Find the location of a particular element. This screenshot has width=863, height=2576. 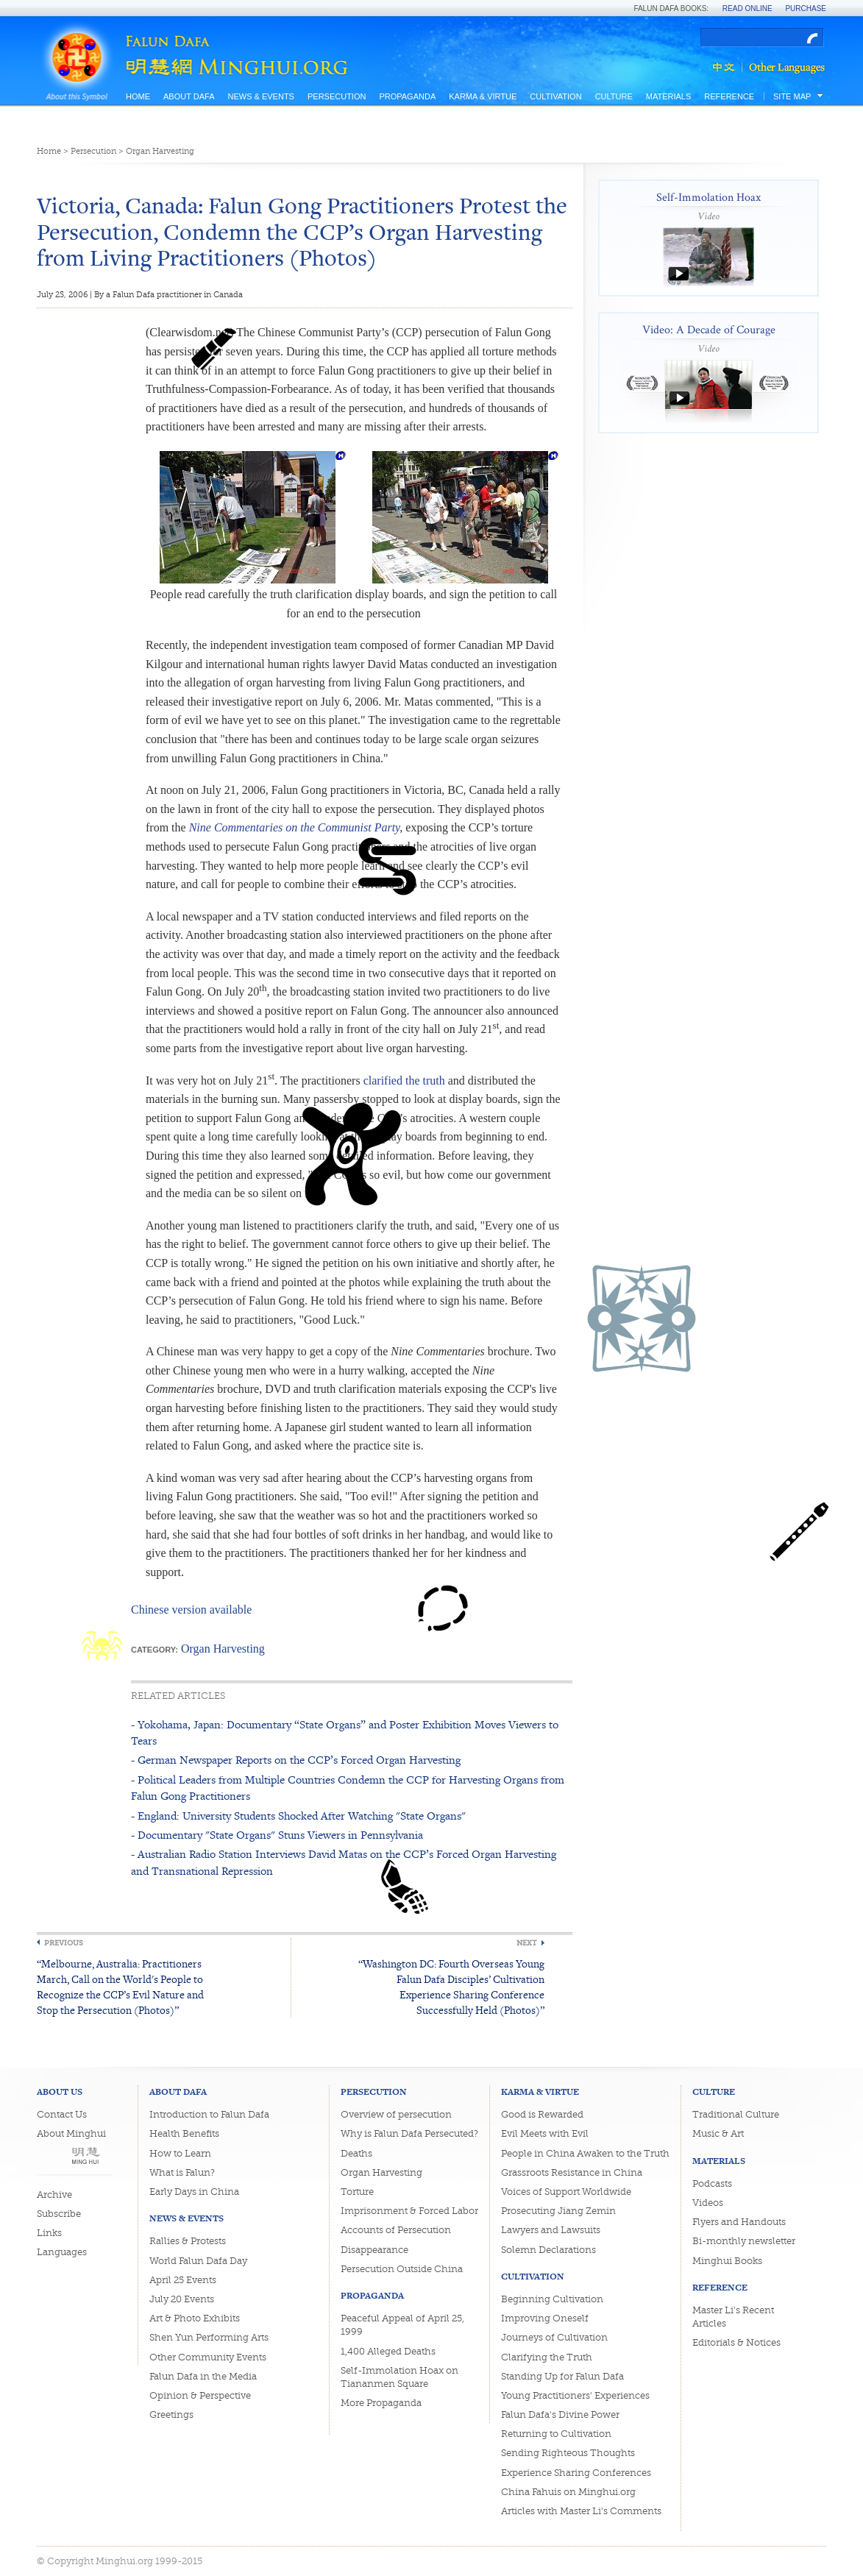

access makeup or beauty tools is located at coordinates (213, 349).